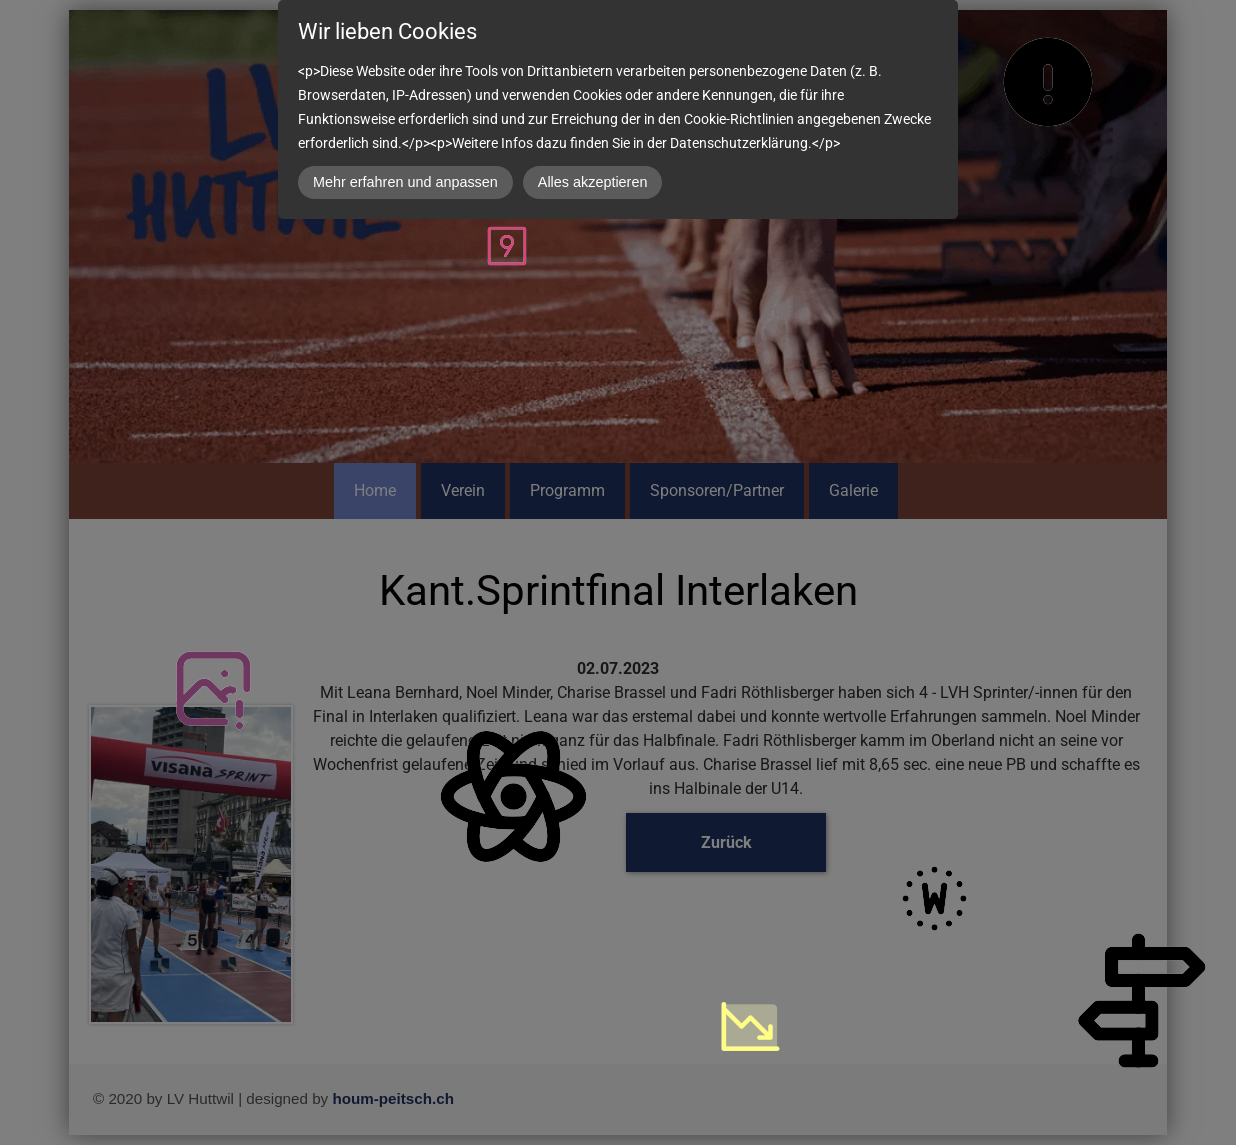 The image size is (1236, 1145). I want to click on image upload error or warning, so click(213, 688).